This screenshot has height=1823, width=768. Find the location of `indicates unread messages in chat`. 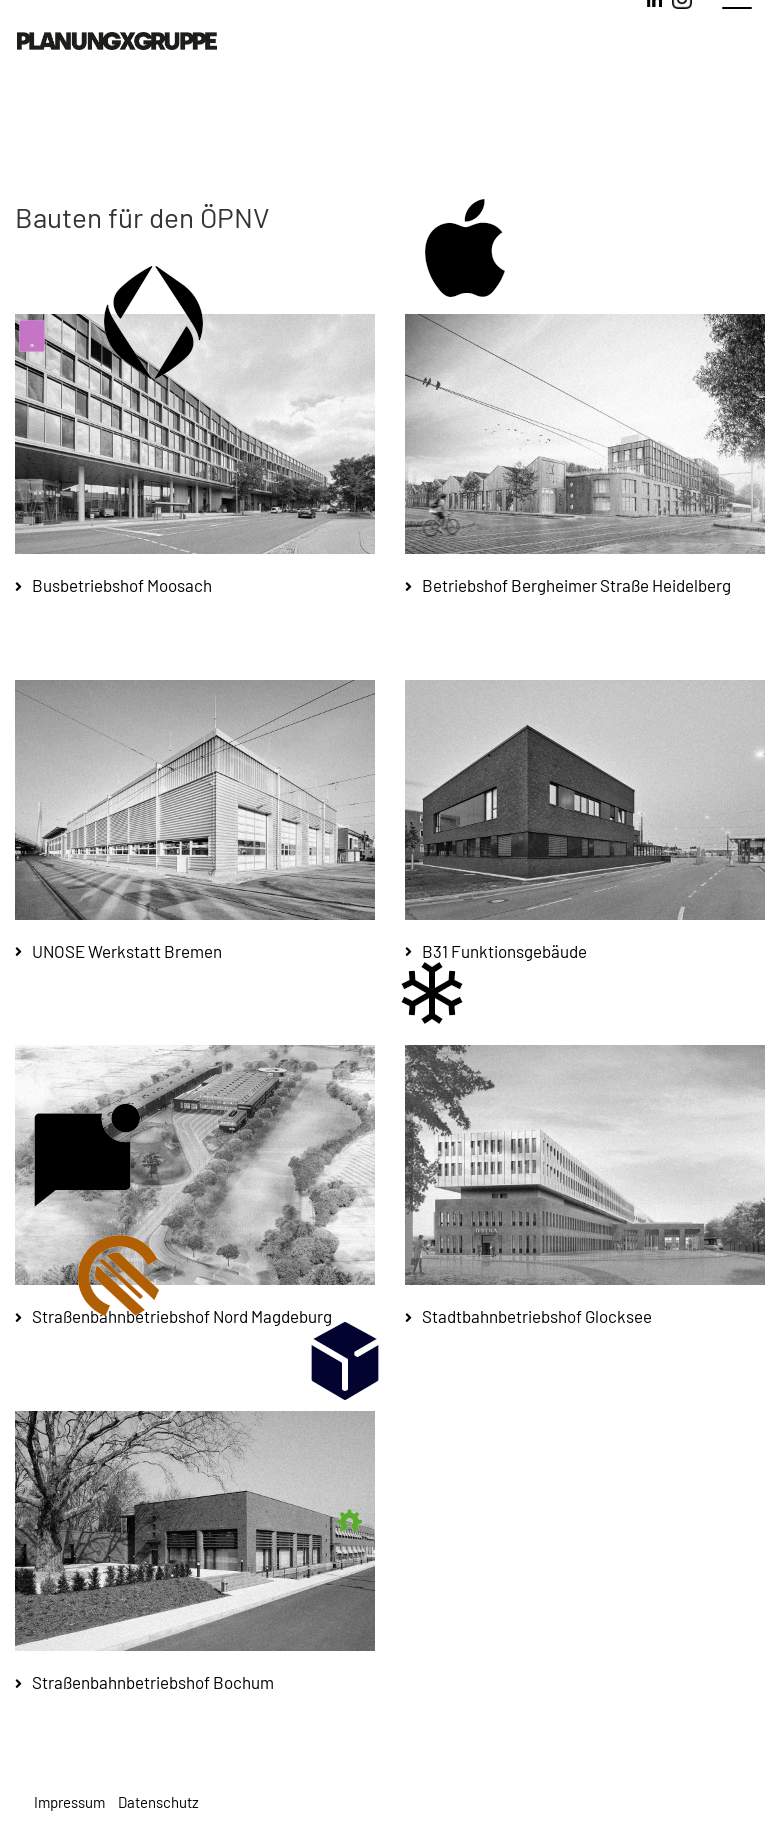

indicates unread messages in chat is located at coordinates (82, 1156).